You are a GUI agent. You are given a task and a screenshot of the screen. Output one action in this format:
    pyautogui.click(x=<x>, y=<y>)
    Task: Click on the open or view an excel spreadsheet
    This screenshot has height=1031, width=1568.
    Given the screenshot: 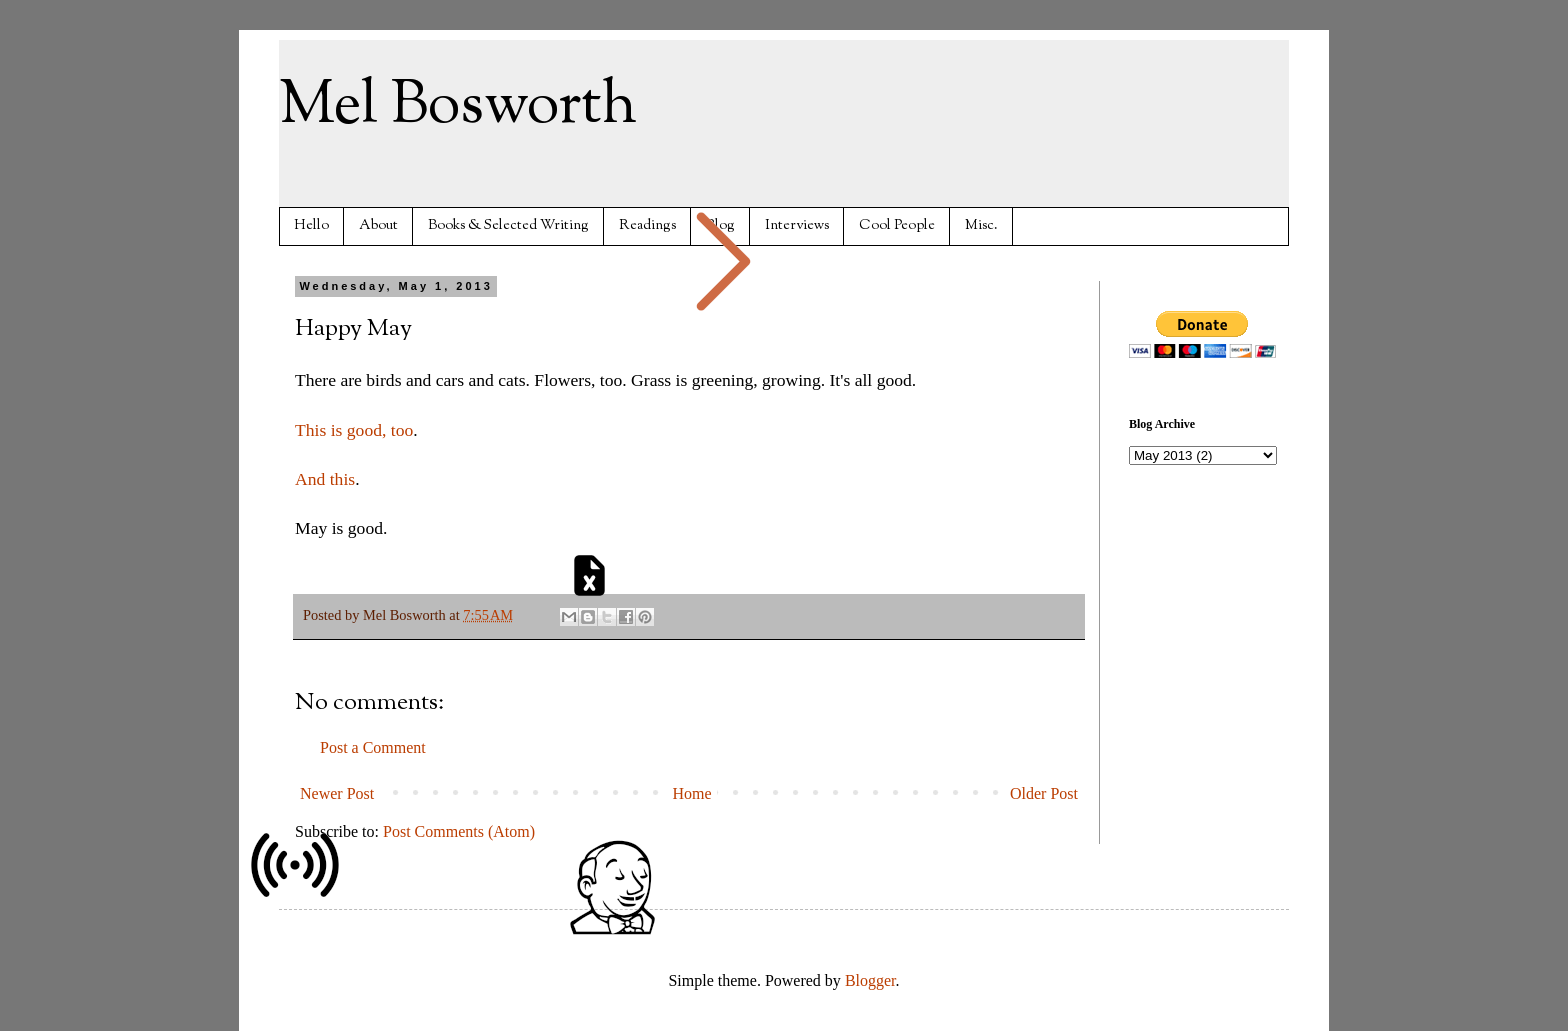 What is the action you would take?
    pyautogui.click(x=589, y=575)
    